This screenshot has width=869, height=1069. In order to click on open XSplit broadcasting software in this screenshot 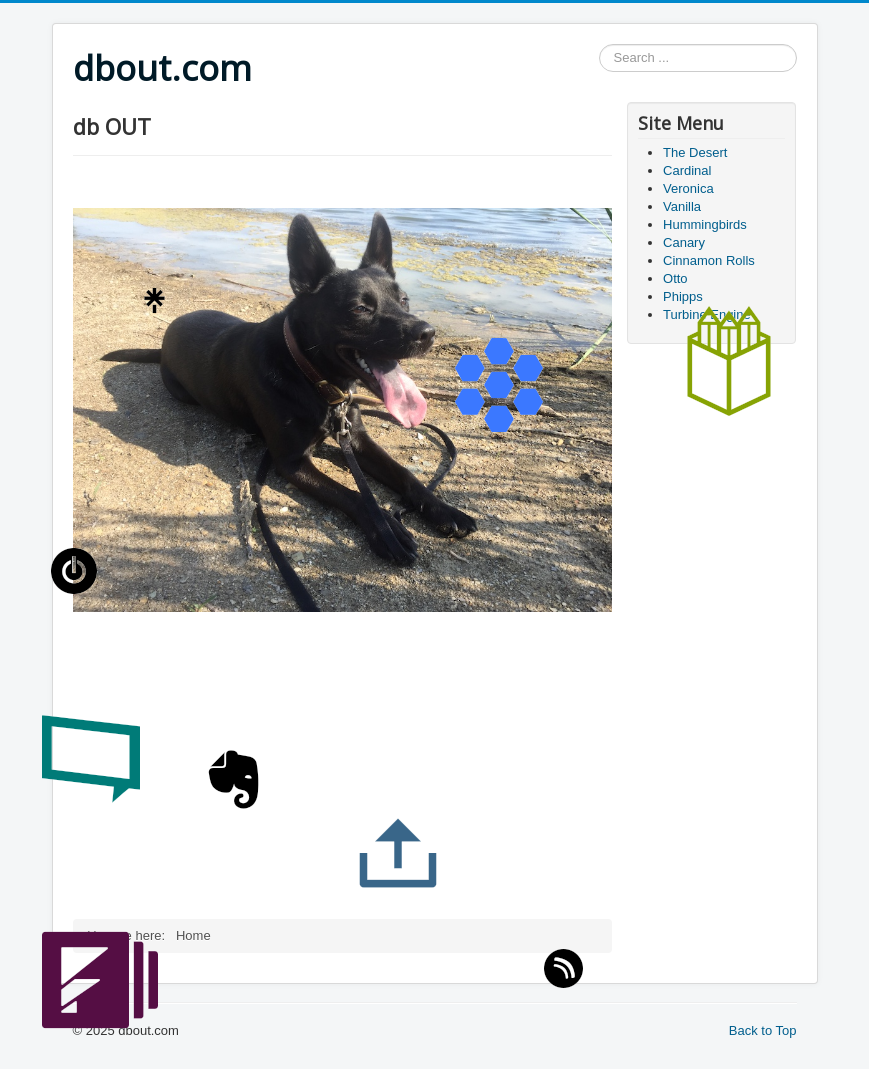, I will do `click(91, 759)`.